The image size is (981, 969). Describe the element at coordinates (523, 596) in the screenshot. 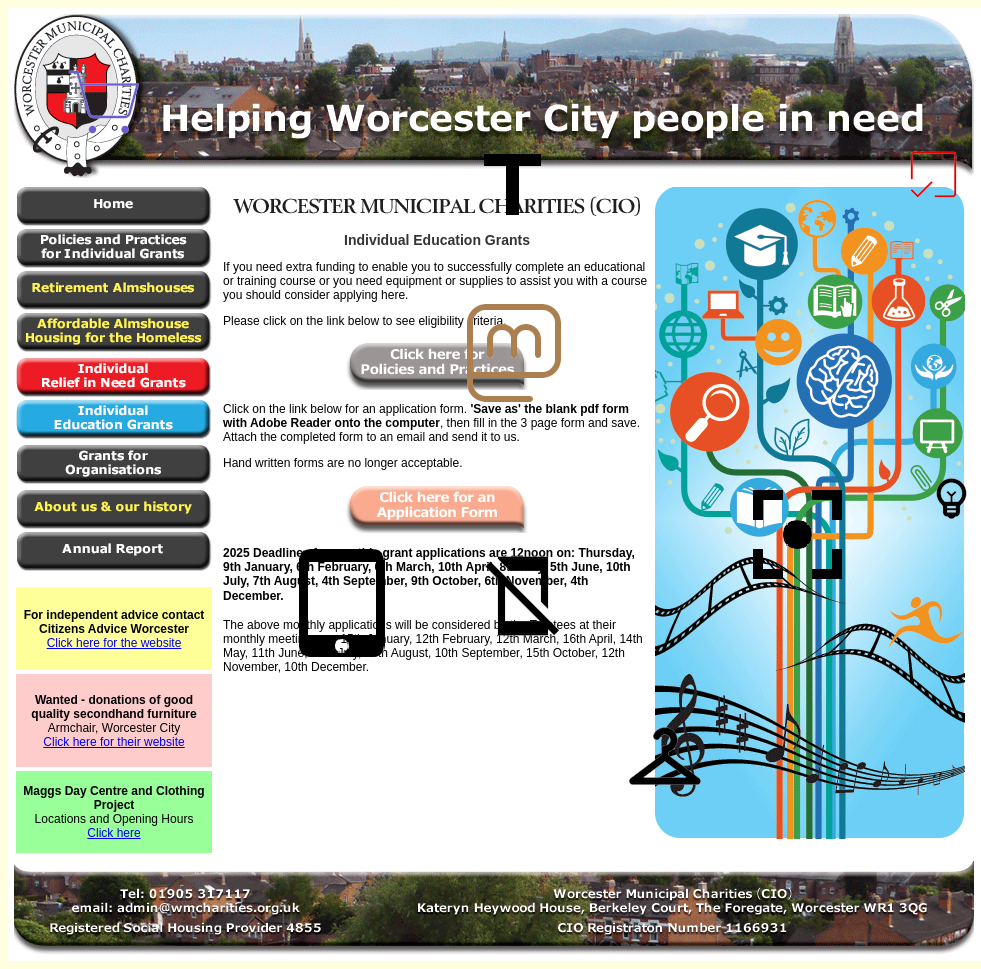

I see `disable mobile device or phone features` at that location.